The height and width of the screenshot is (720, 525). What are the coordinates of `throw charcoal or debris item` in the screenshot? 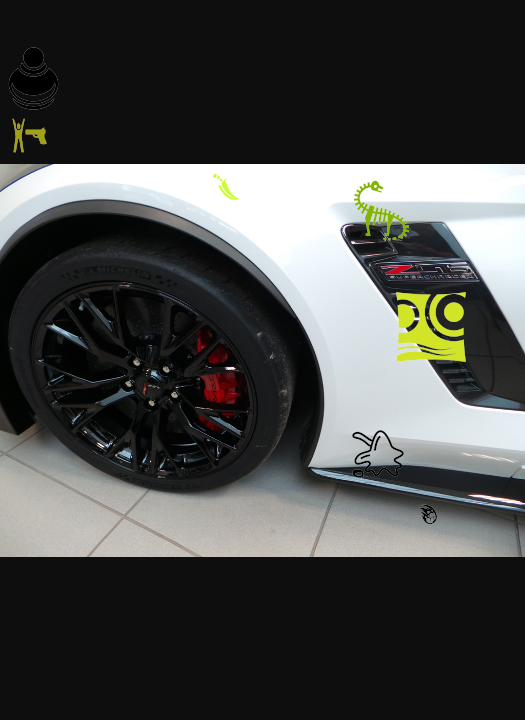 It's located at (427, 514).